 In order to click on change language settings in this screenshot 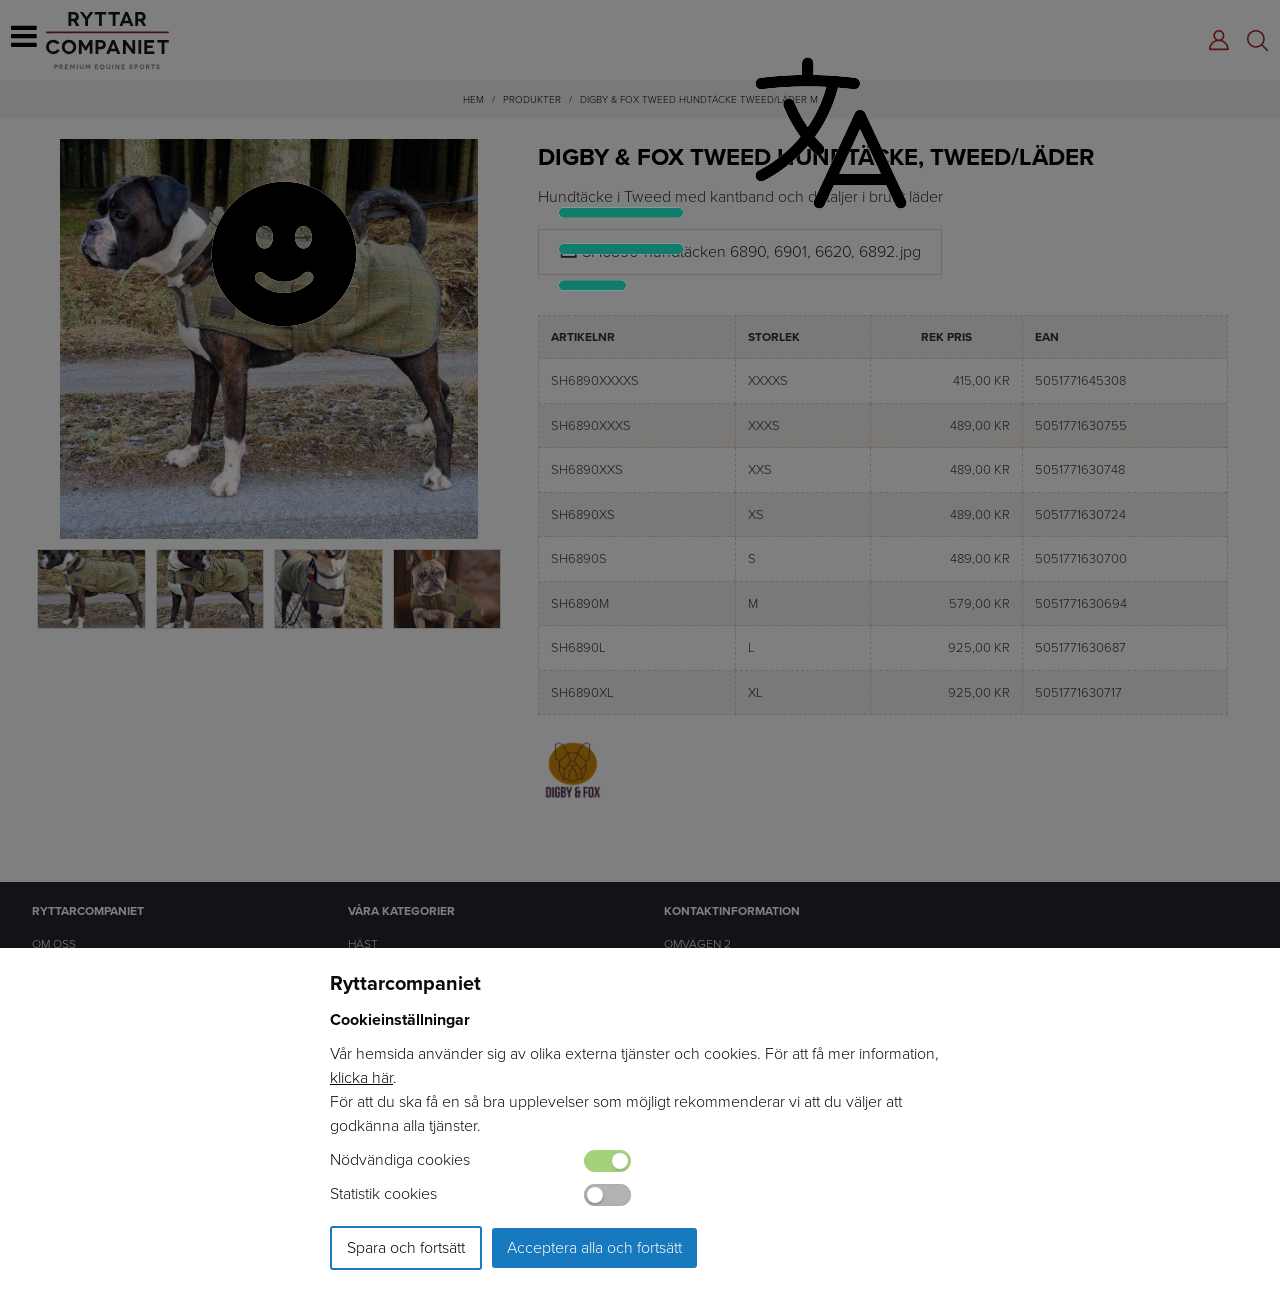, I will do `click(831, 133)`.